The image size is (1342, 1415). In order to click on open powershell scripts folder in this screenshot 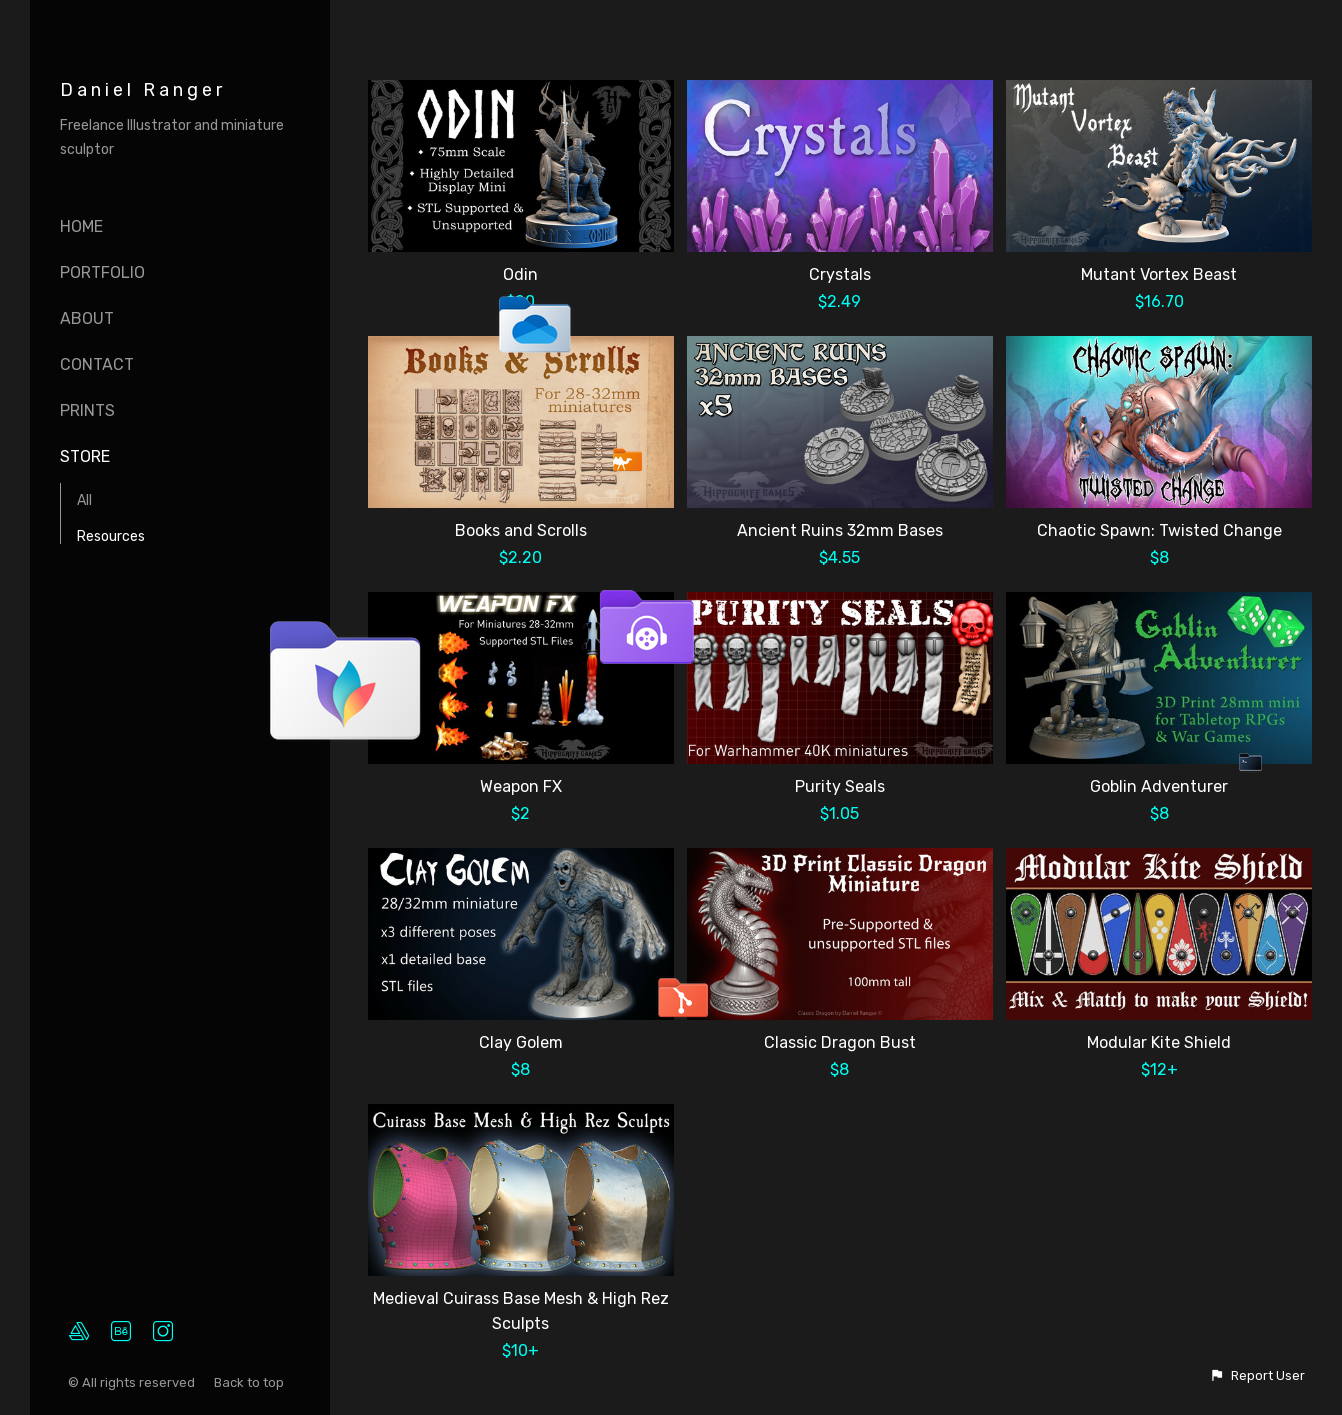, I will do `click(1250, 762)`.